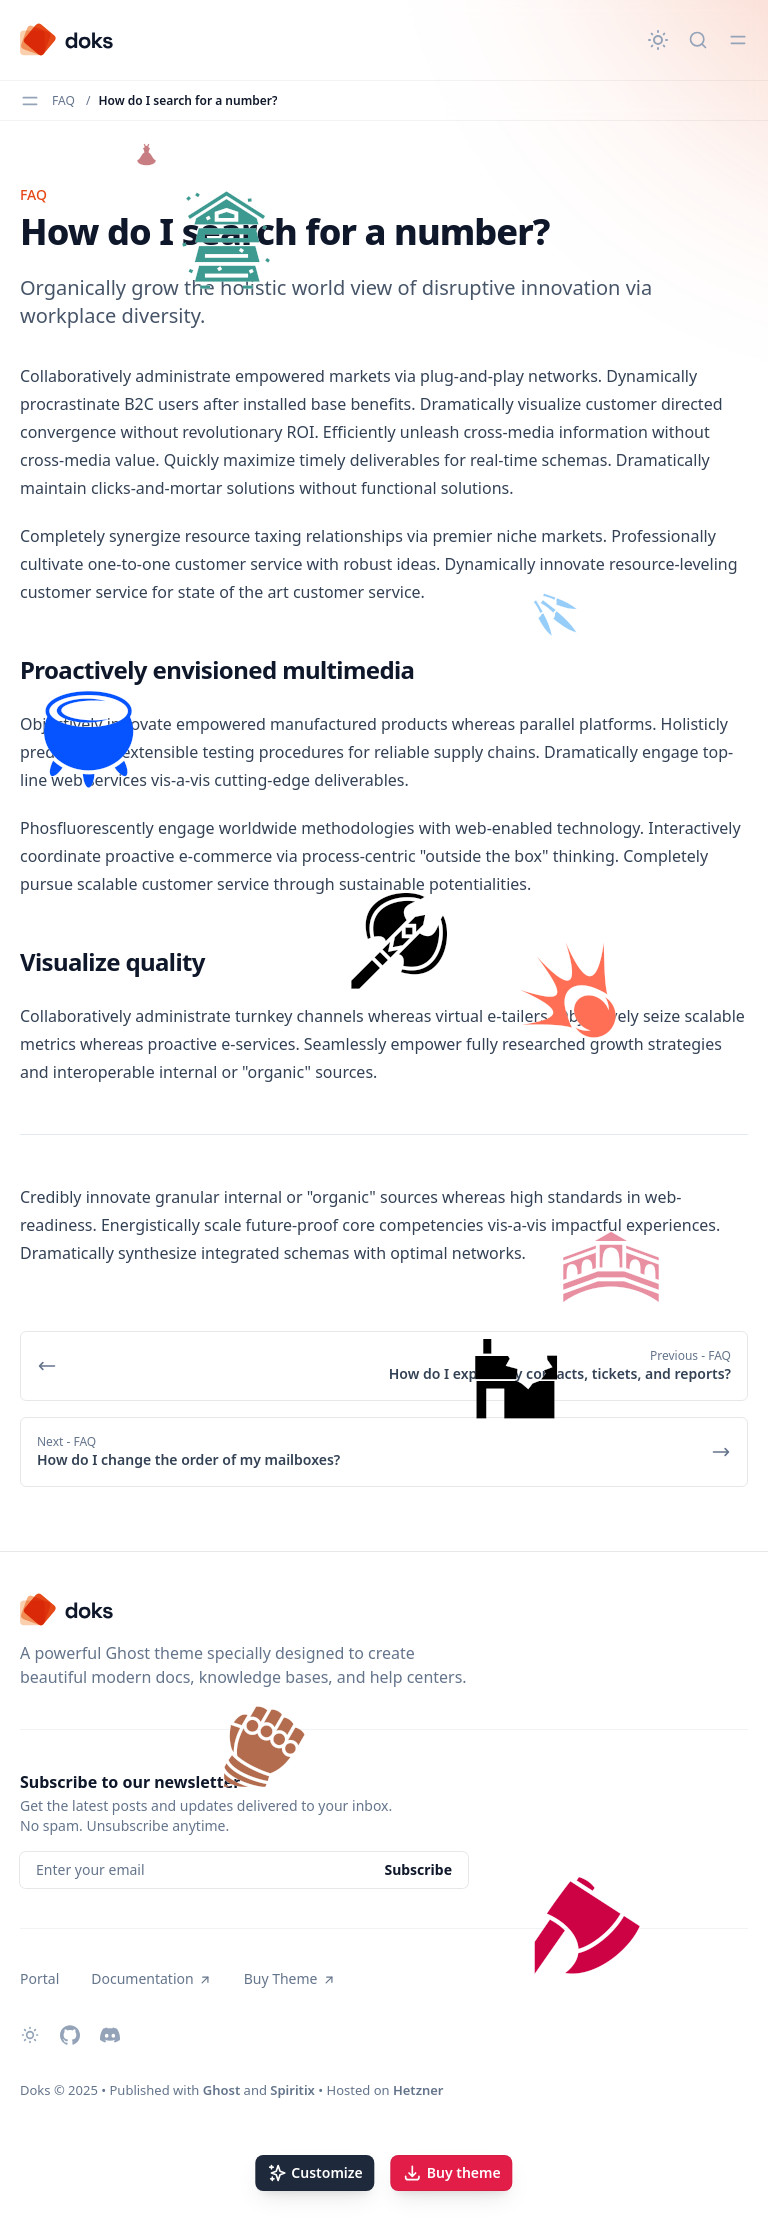 The image size is (768, 2223). I want to click on hypersonic melon power-up or special ability, so click(568, 989).